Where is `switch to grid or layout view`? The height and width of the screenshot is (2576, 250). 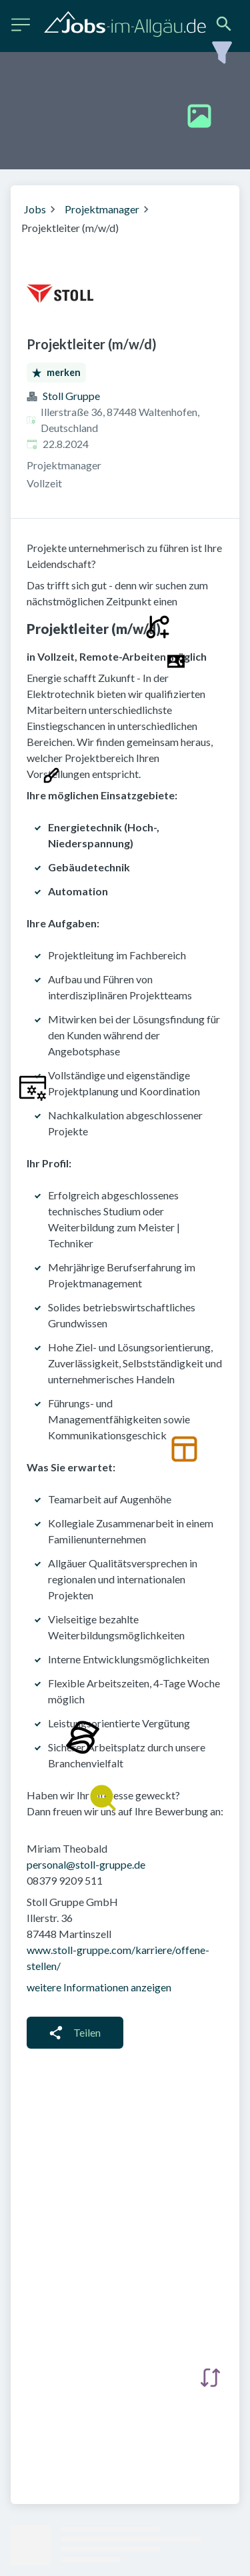
switch to grid or layout view is located at coordinates (184, 1449).